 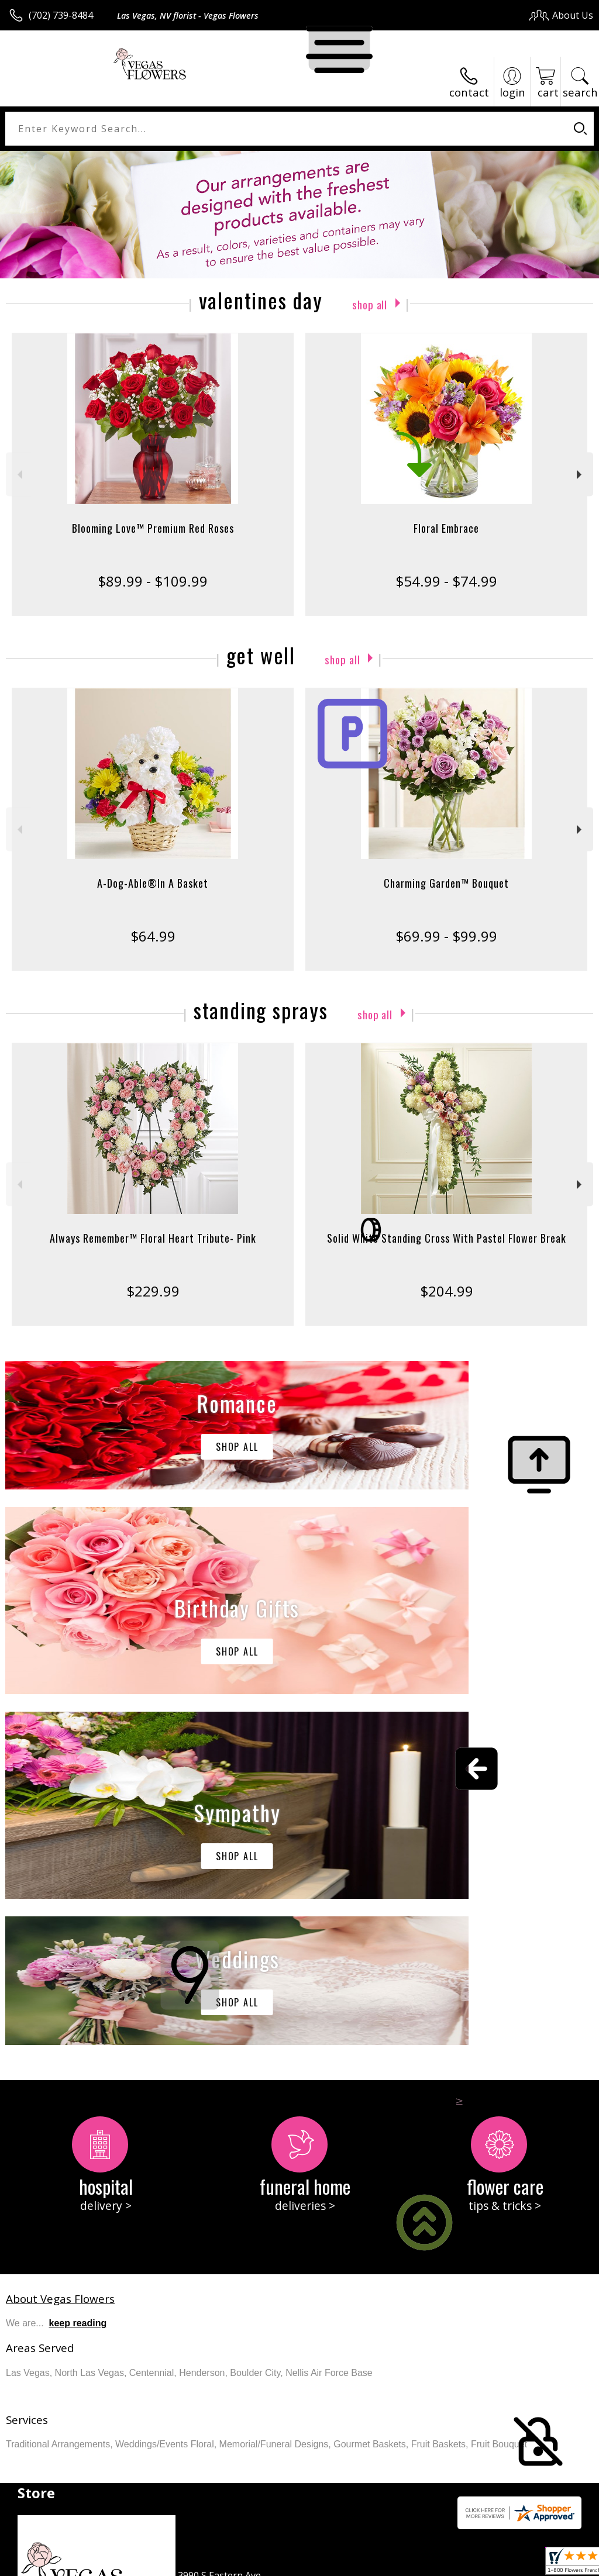 I want to click on indicates a value is greater than or equal to a threshold, so click(x=459, y=2102).